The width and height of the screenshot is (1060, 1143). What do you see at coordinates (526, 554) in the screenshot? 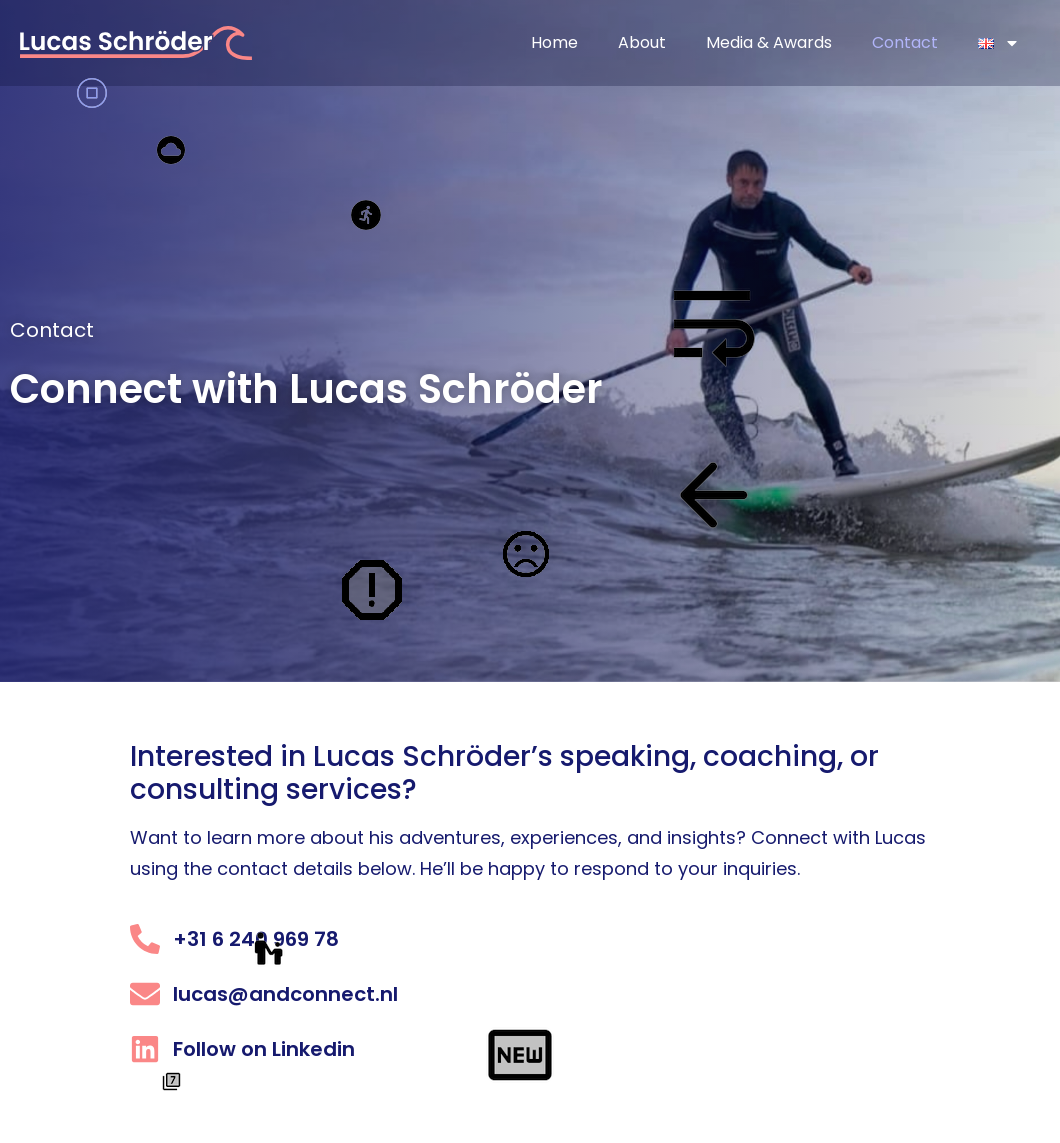
I see `rate your experience as negative` at bounding box center [526, 554].